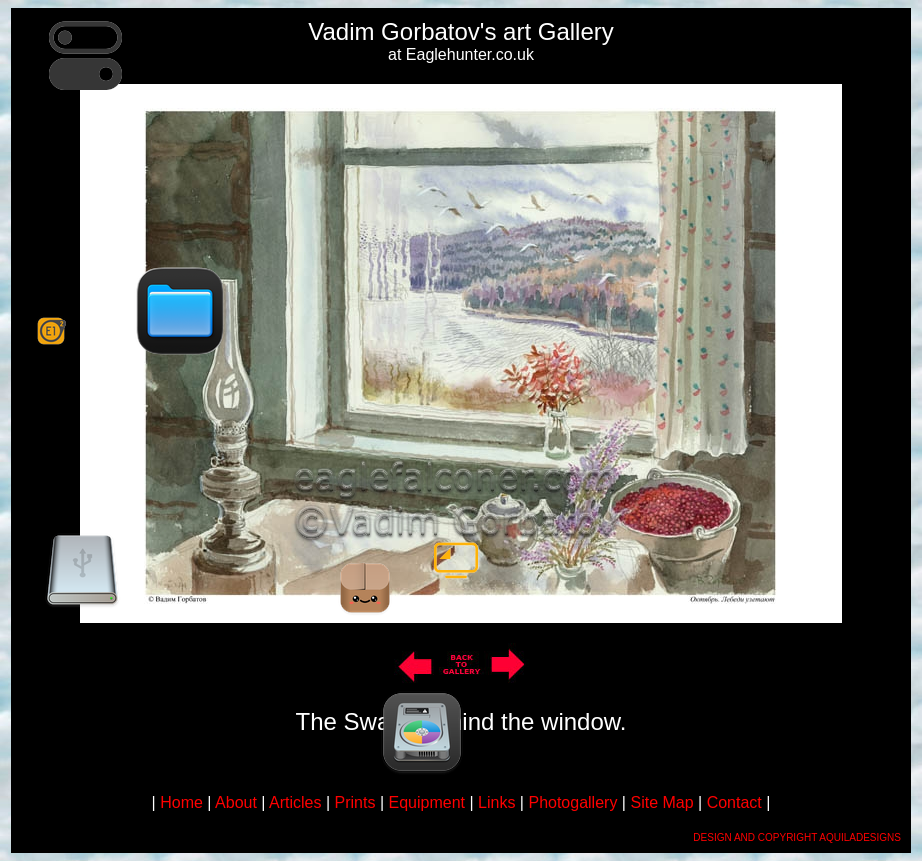 Image resolution: width=922 pixels, height=861 pixels. Describe the element at coordinates (422, 732) in the screenshot. I see `open disk usage analyzer` at that location.